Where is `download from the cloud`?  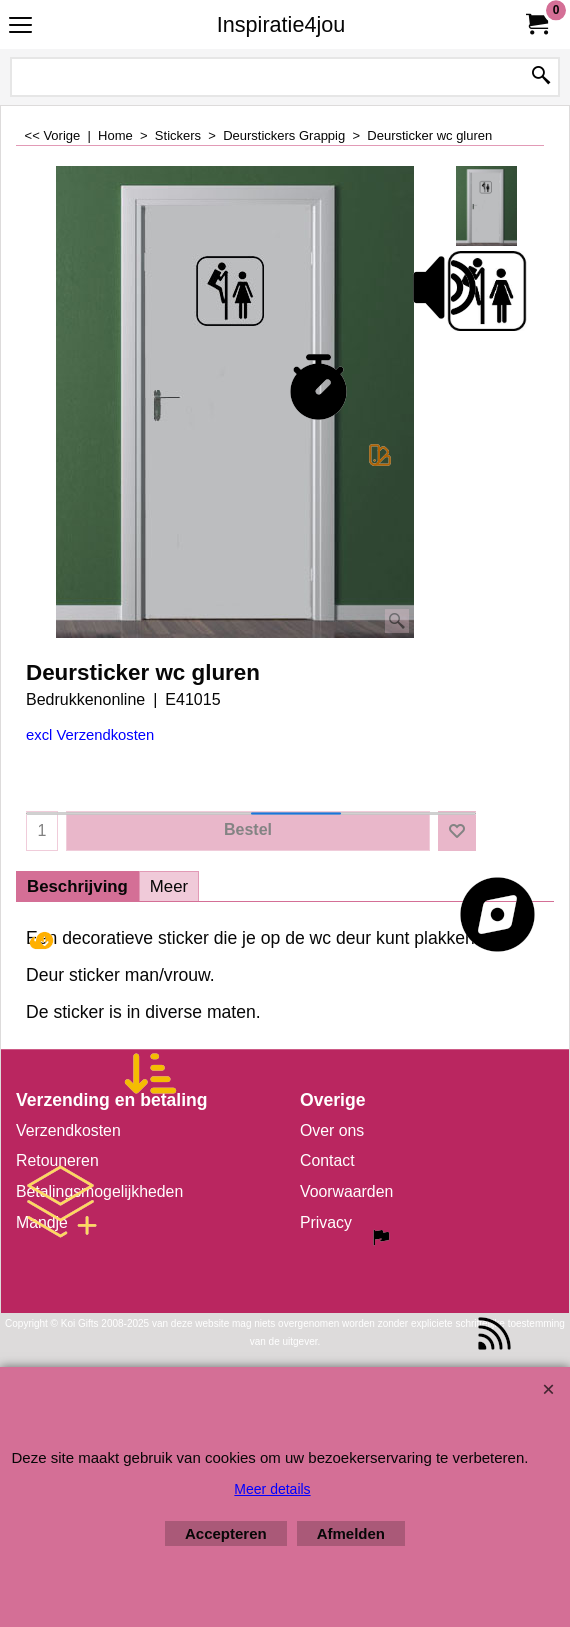
download from the cloud is located at coordinates (41, 940).